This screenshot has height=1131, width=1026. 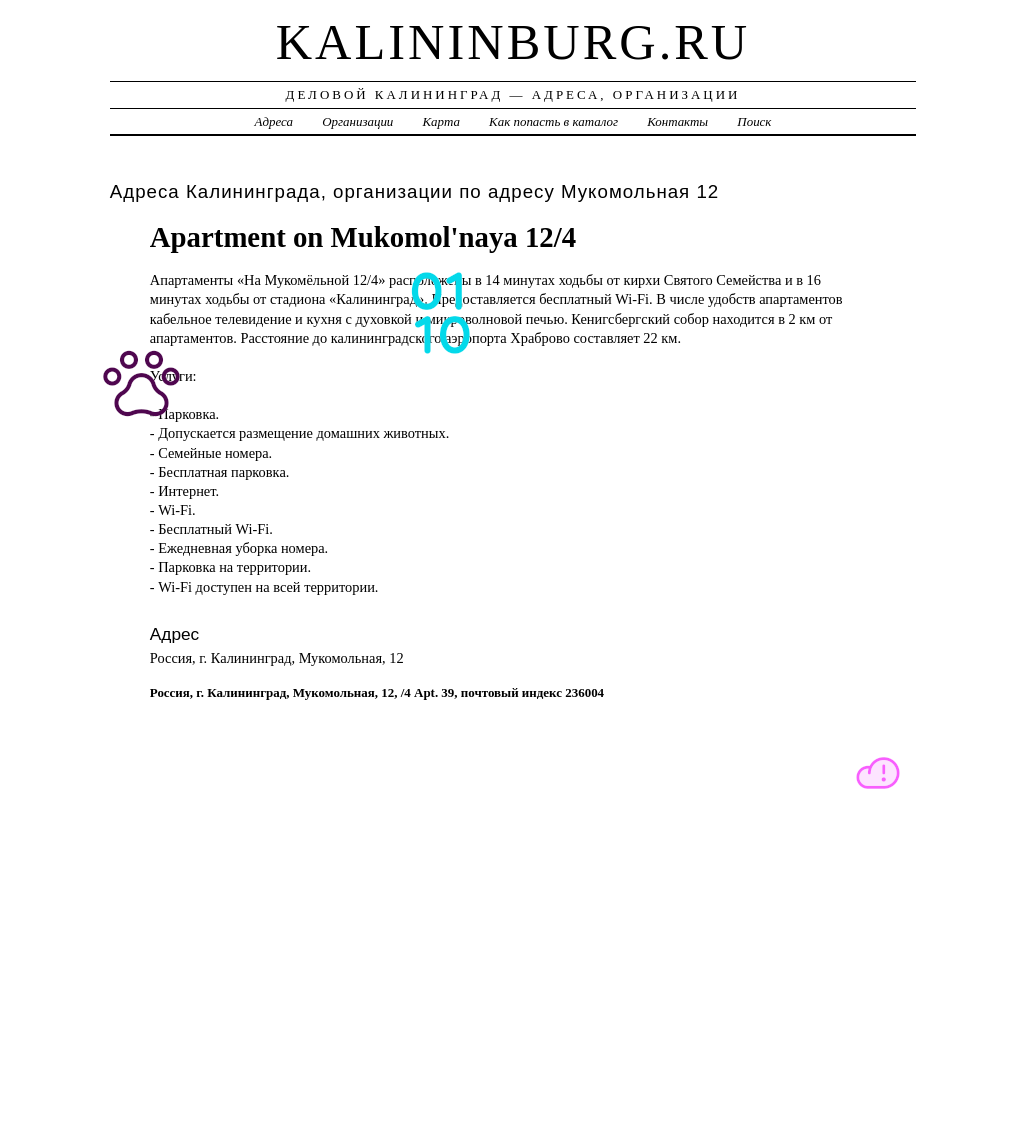 What do you see at coordinates (878, 773) in the screenshot?
I see `cloud storage warning or issue detected` at bounding box center [878, 773].